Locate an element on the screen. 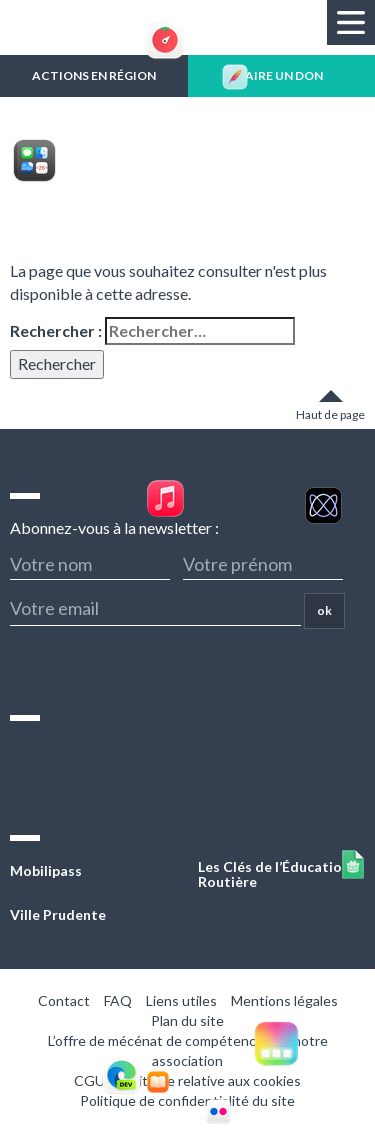  preview and browse installed app icons is located at coordinates (34, 160).